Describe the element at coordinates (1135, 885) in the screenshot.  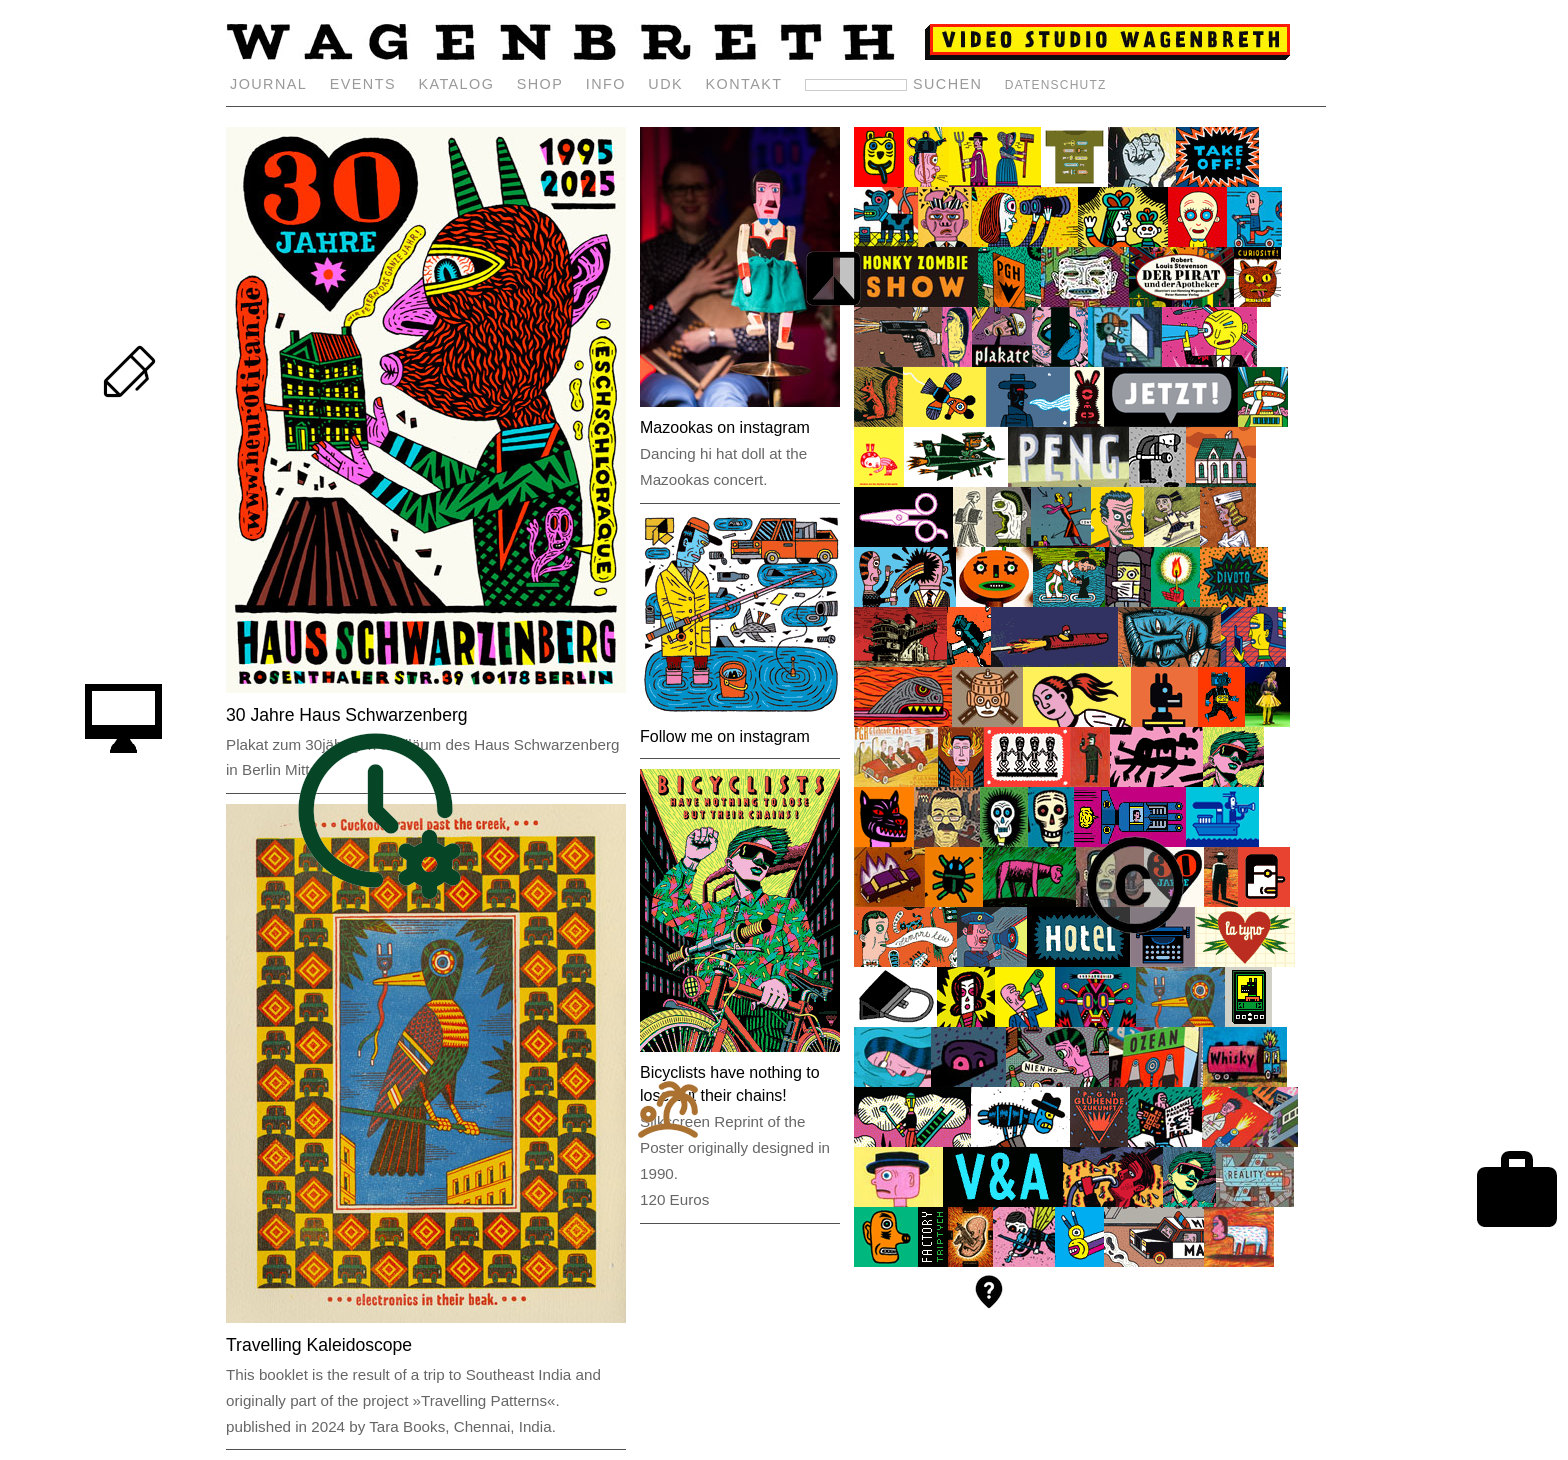
I see `indicates copyrighted content` at that location.